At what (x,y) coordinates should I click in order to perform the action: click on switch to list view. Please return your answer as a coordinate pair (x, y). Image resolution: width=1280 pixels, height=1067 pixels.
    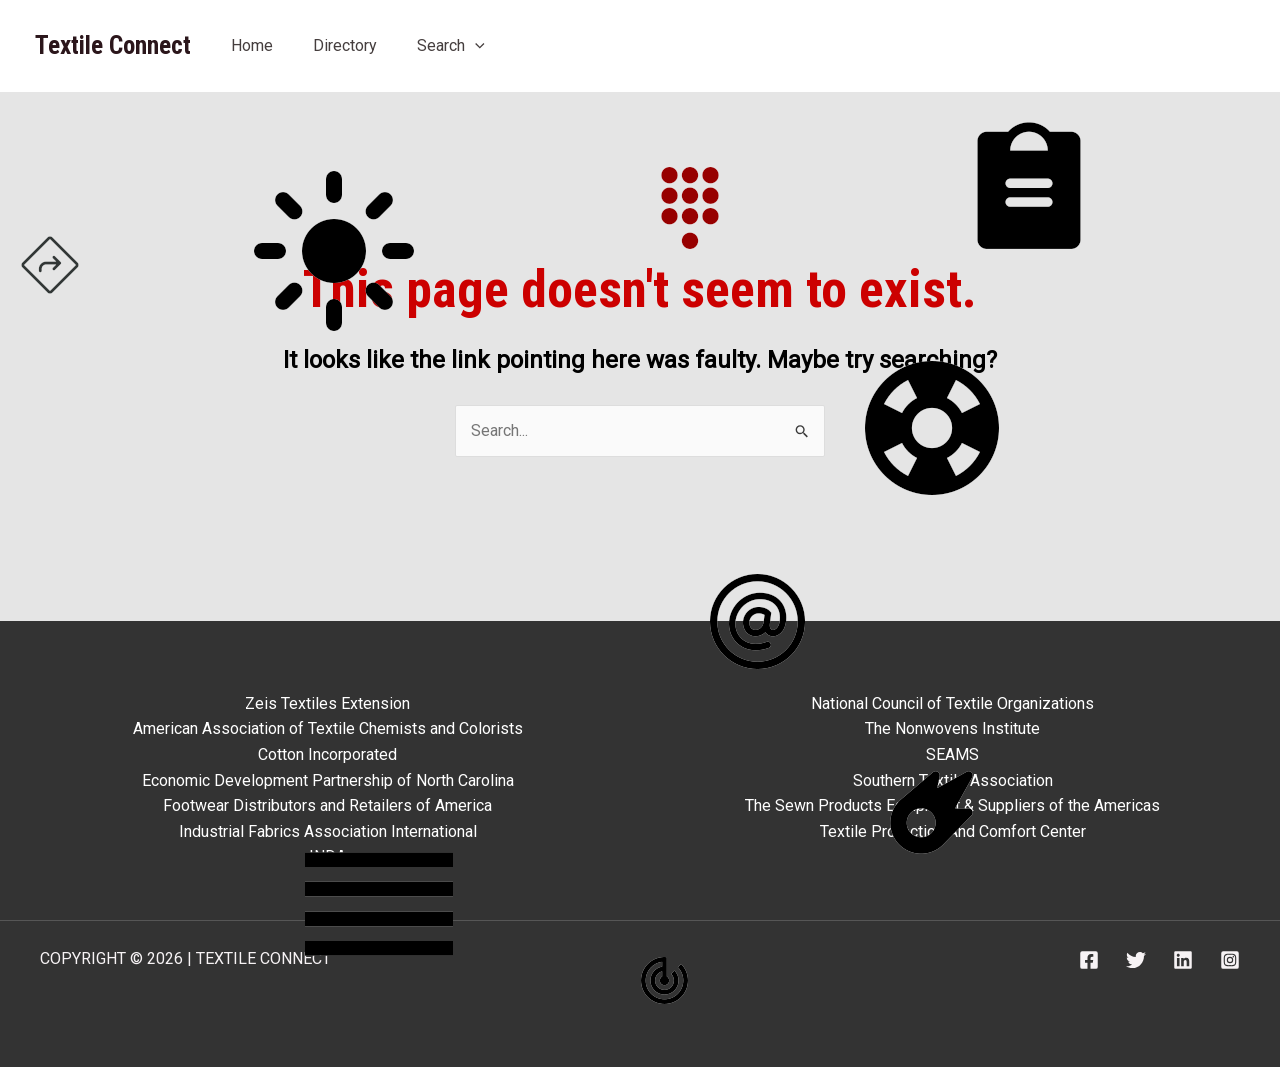
    Looking at the image, I should click on (379, 904).